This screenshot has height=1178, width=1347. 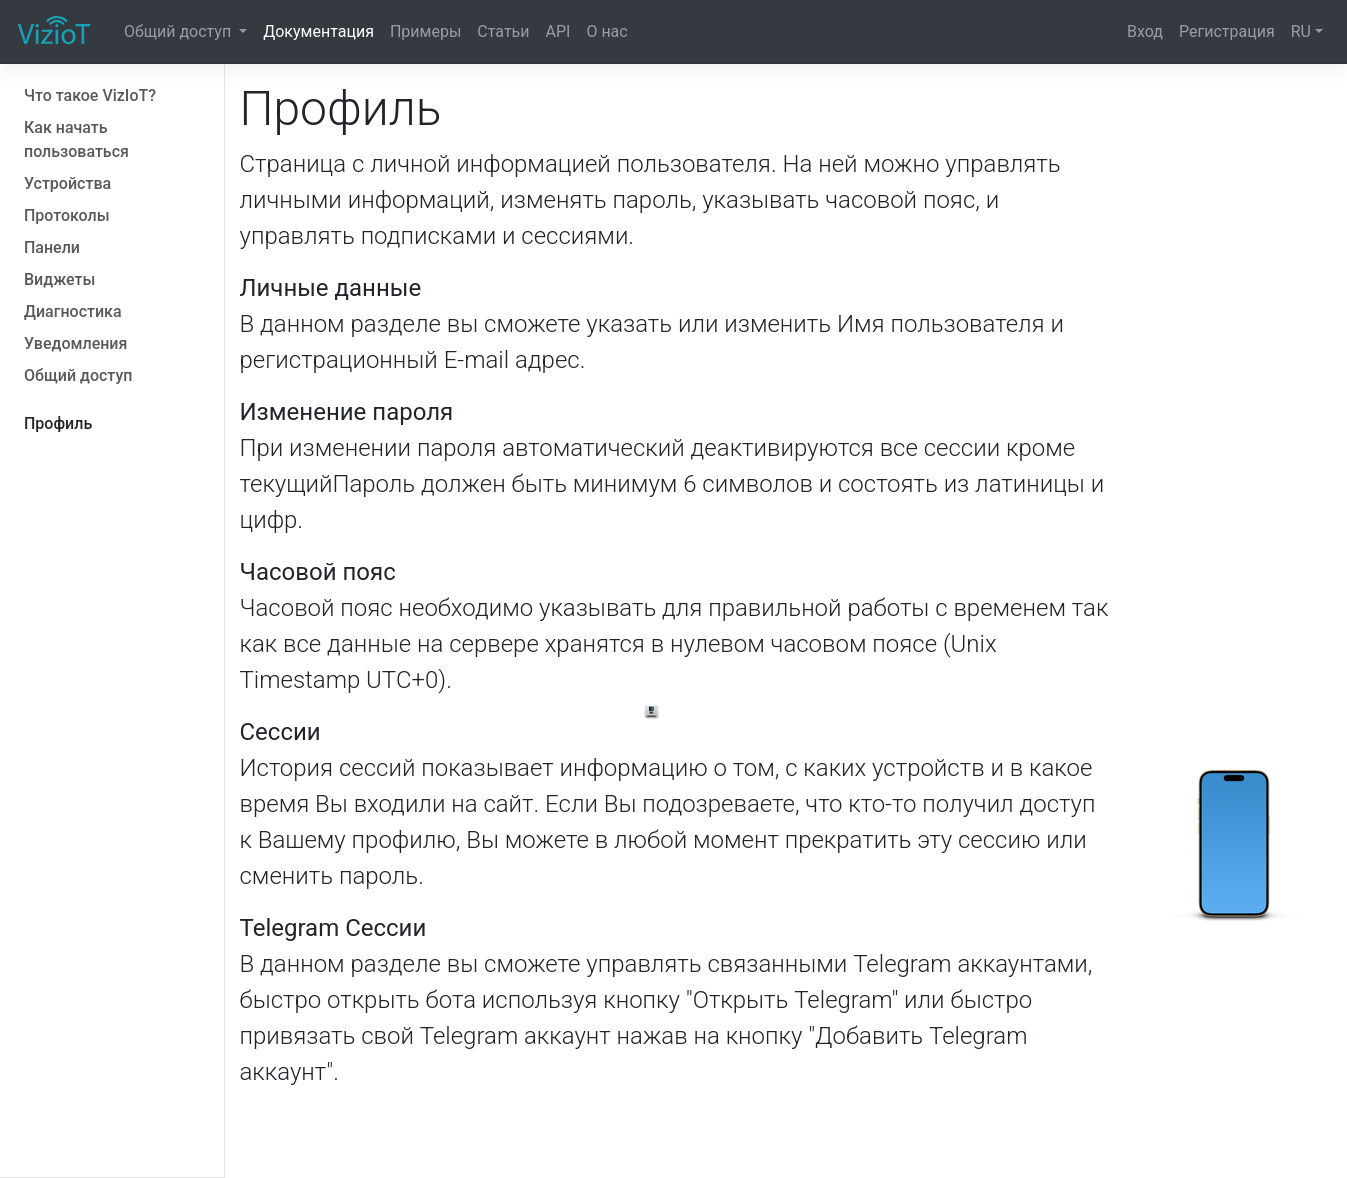 What do you see at coordinates (651, 711) in the screenshot?
I see `view your desk area using the device camera` at bounding box center [651, 711].